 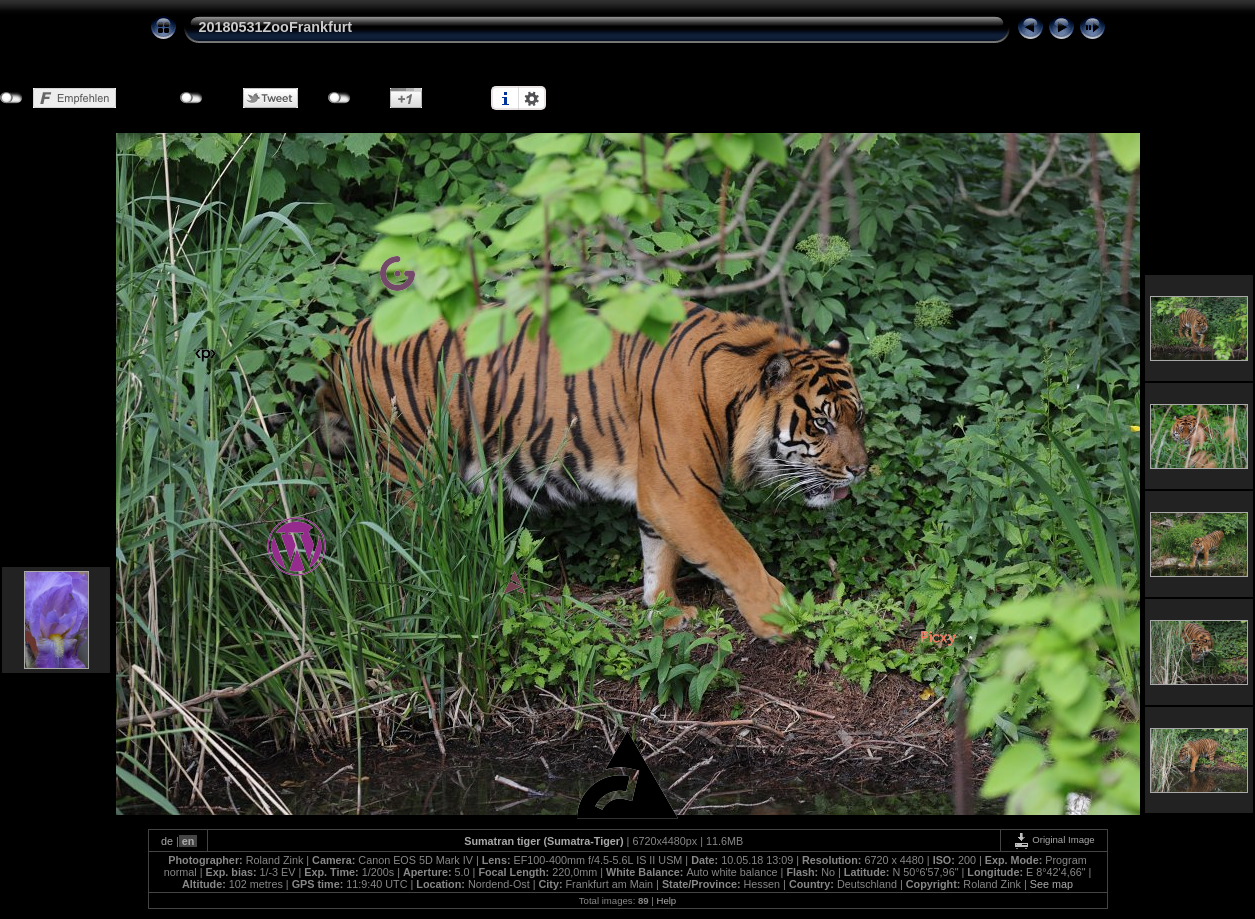 I want to click on artix linux logo, so click(x=514, y=582).